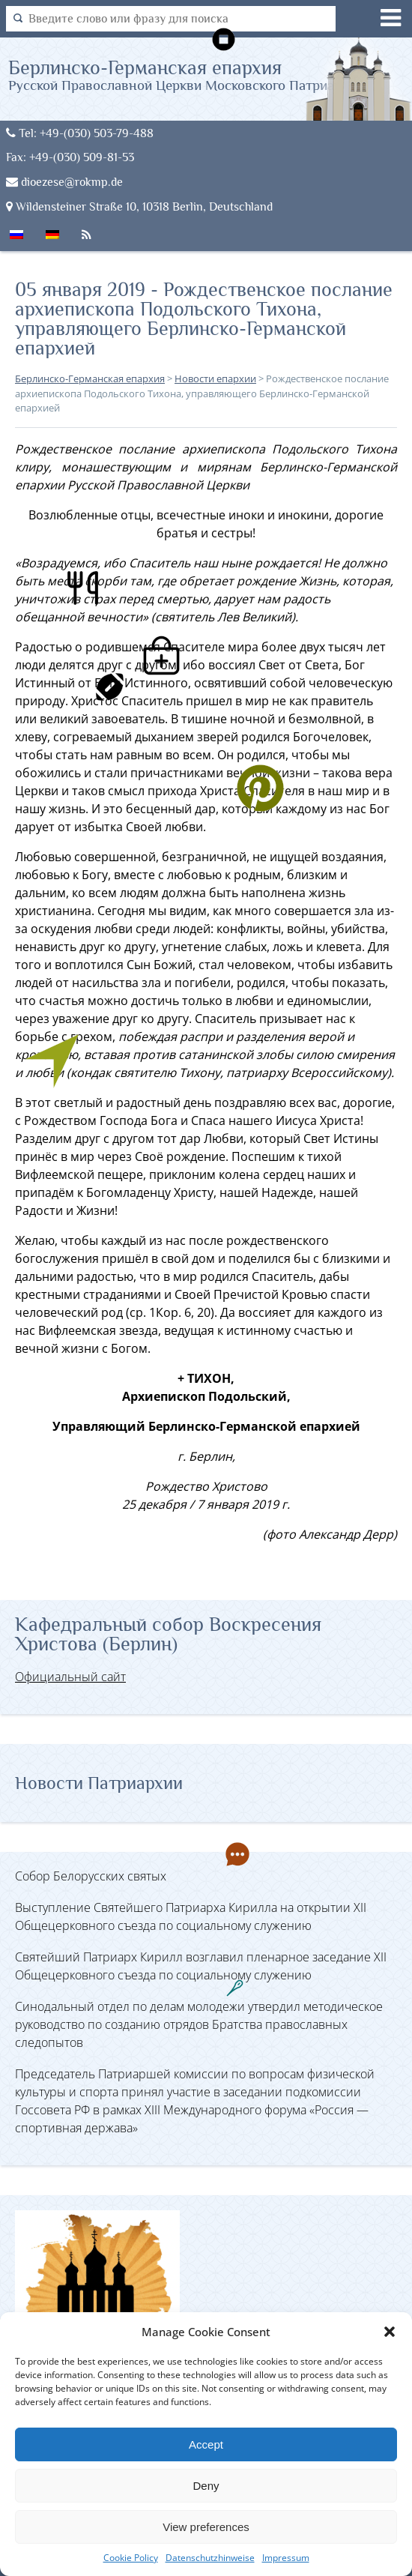  What do you see at coordinates (161, 655) in the screenshot?
I see `add item to shopping bag` at bounding box center [161, 655].